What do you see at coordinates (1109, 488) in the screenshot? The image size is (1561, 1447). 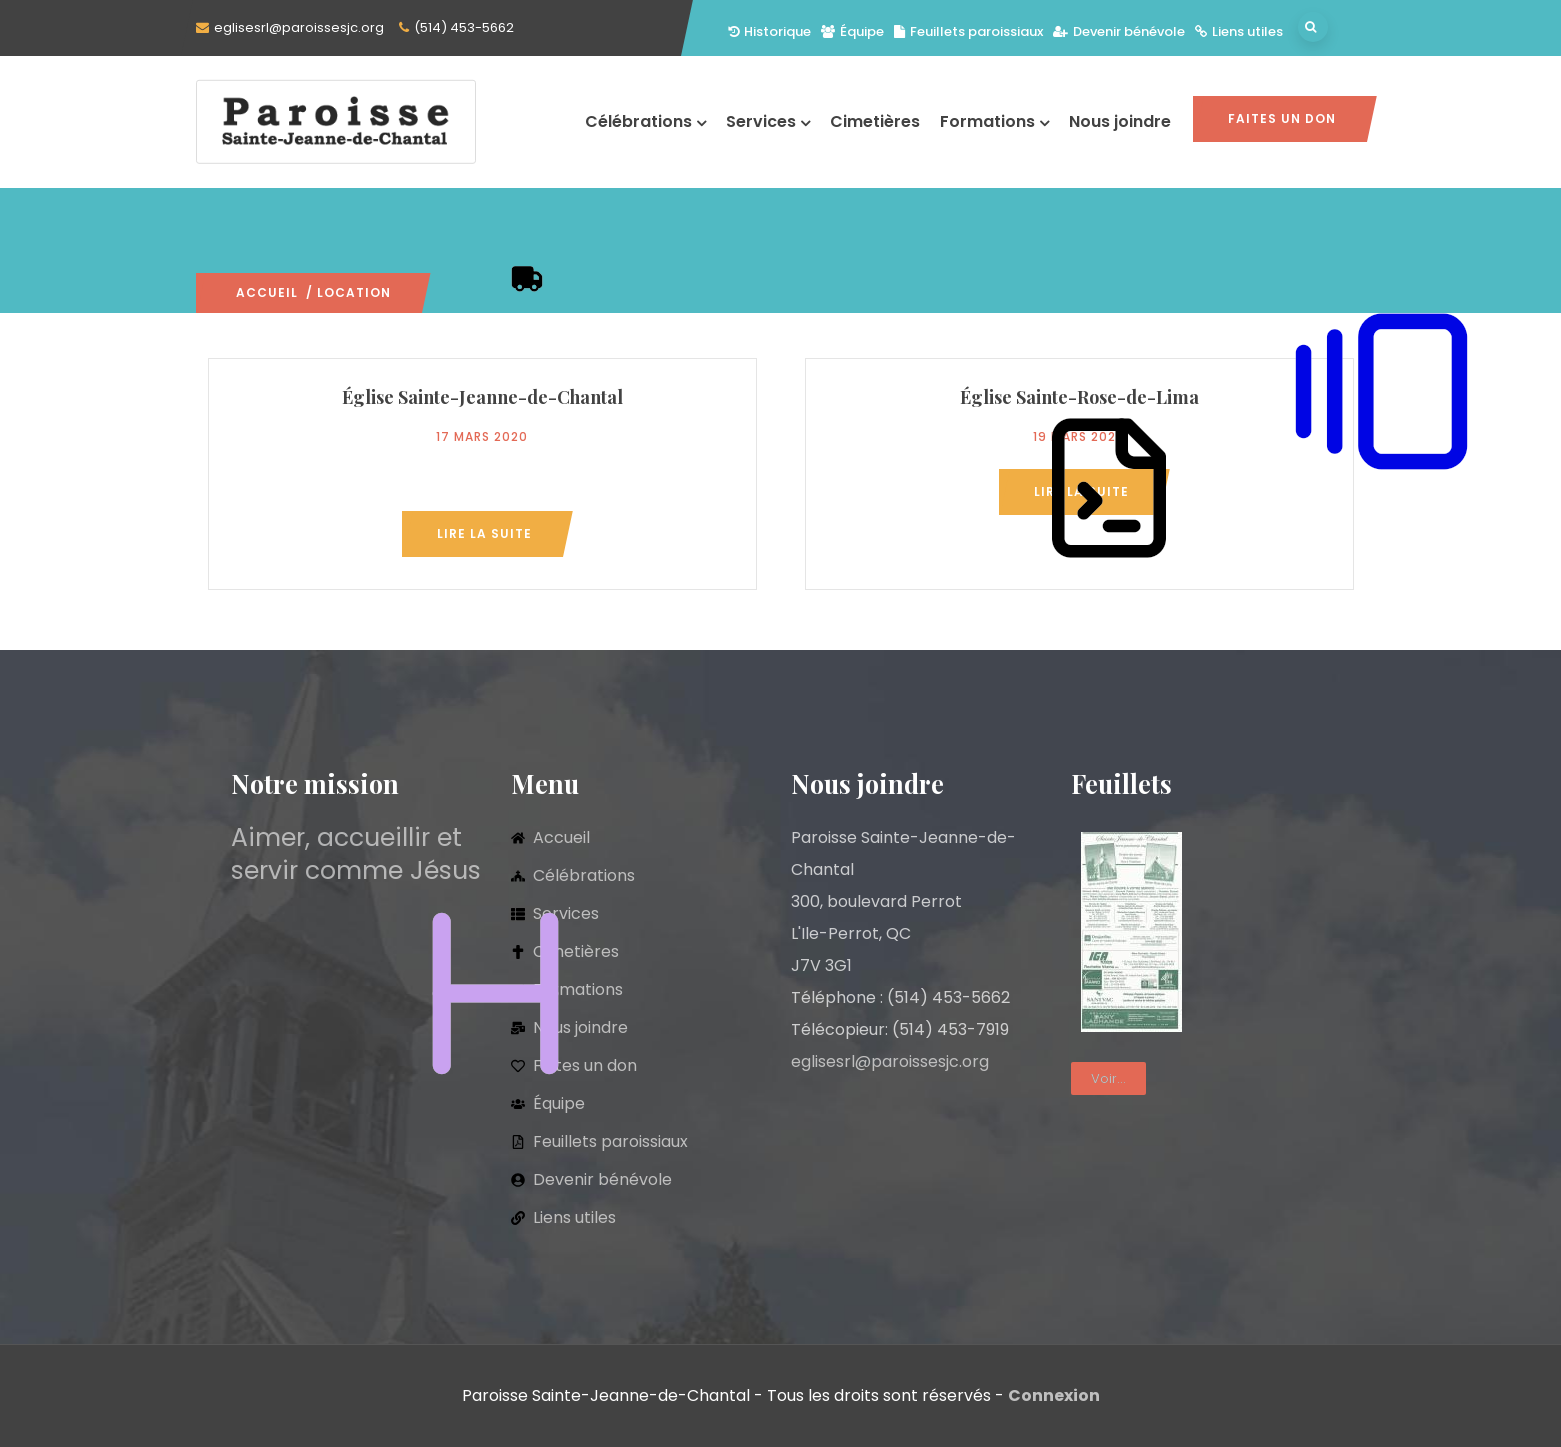 I see `open terminal or command line file` at bounding box center [1109, 488].